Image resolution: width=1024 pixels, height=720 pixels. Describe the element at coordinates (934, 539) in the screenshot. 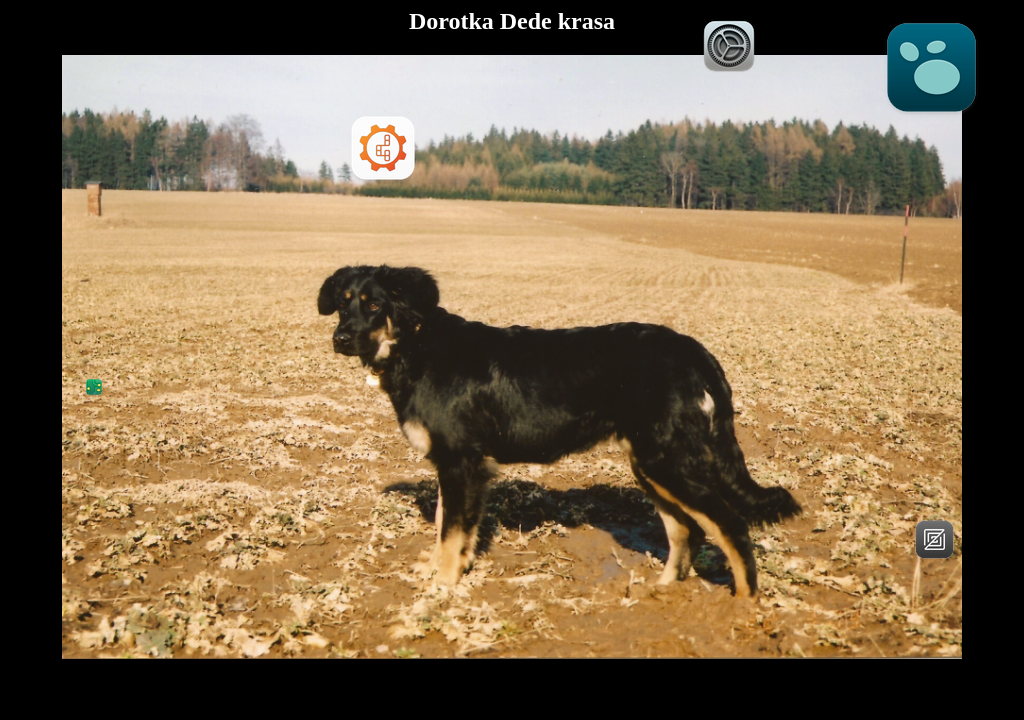

I see `open zed code editor` at that location.